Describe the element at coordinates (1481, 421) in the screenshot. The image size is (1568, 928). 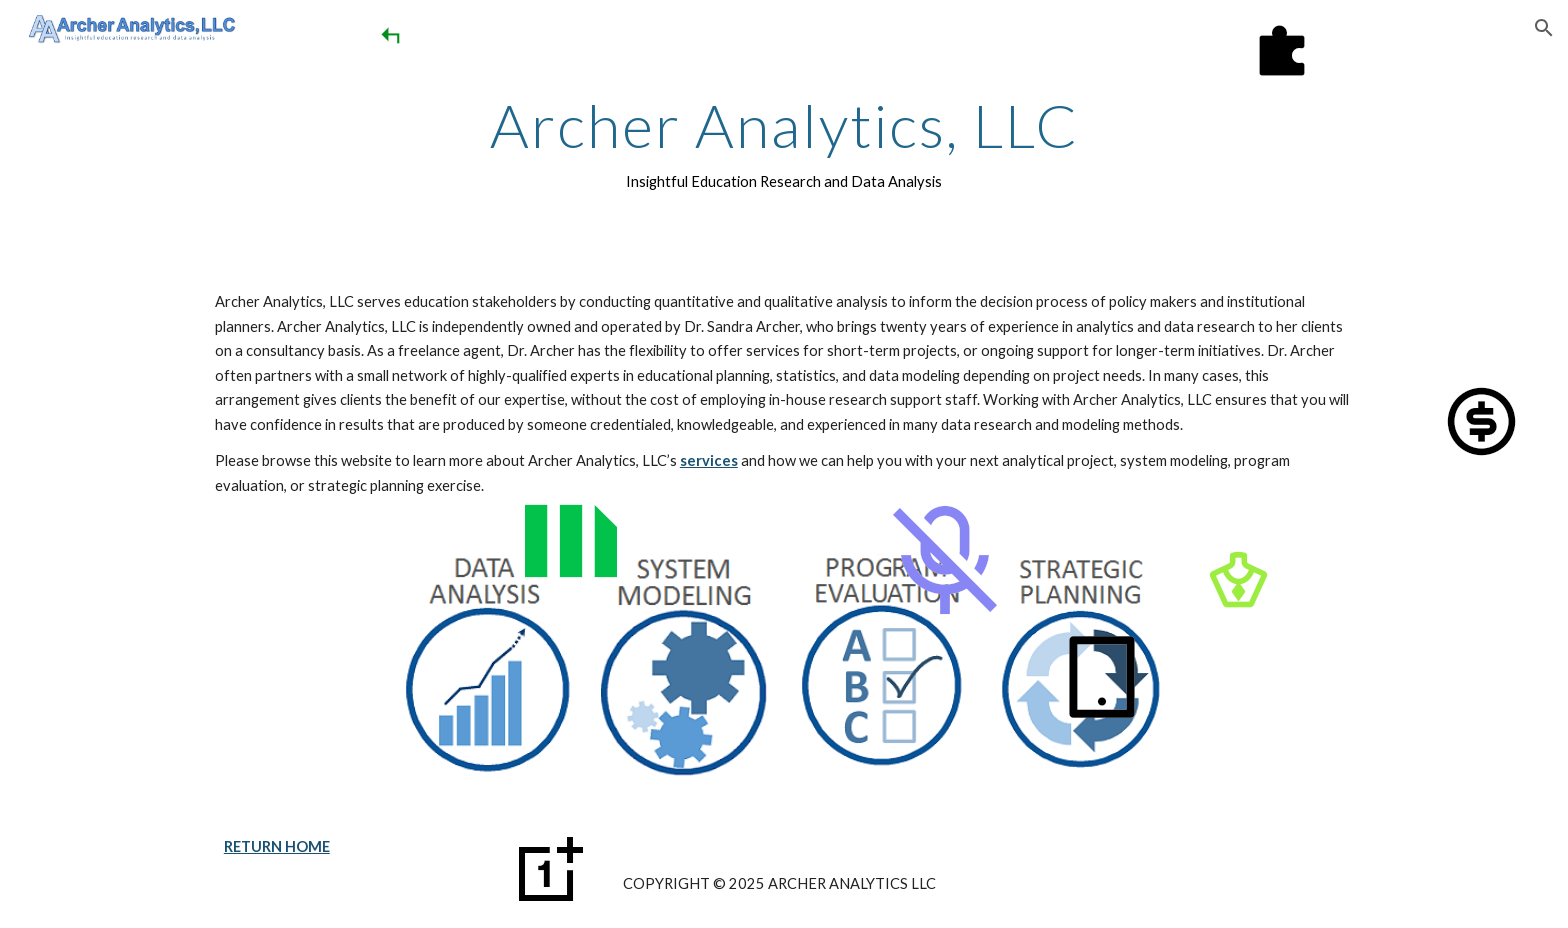
I see `view account balance or financial summary` at that location.